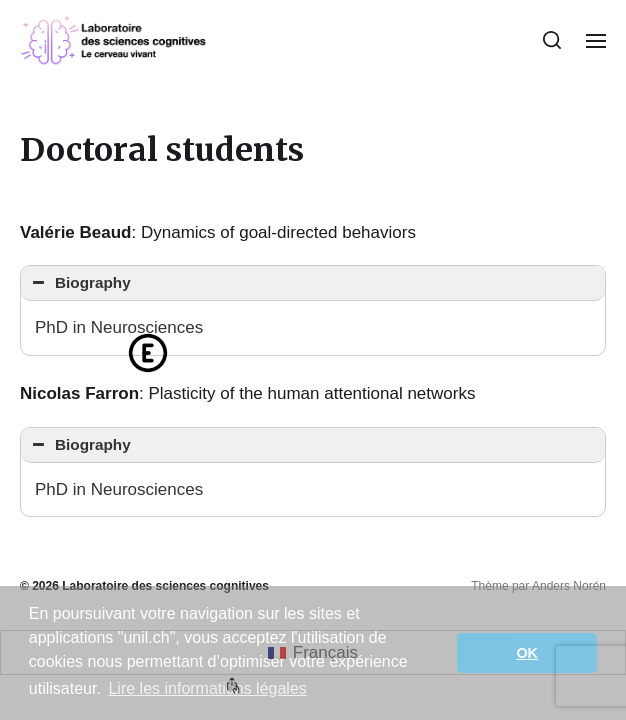  What do you see at coordinates (232, 685) in the screenshot?
I see `deposit or upload funds manually` at bounding box center [232, 685].